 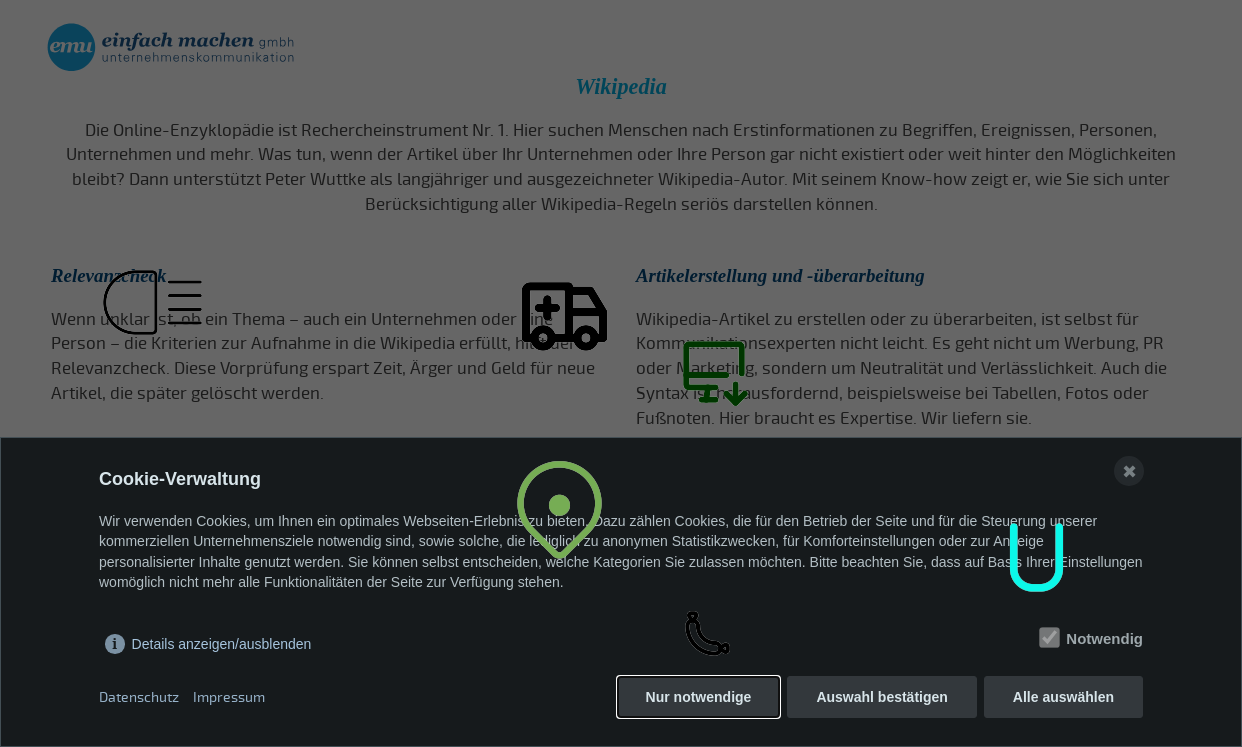 I want to click on represents the letter U in text or keyboard input, so click(x=1036, y=557).